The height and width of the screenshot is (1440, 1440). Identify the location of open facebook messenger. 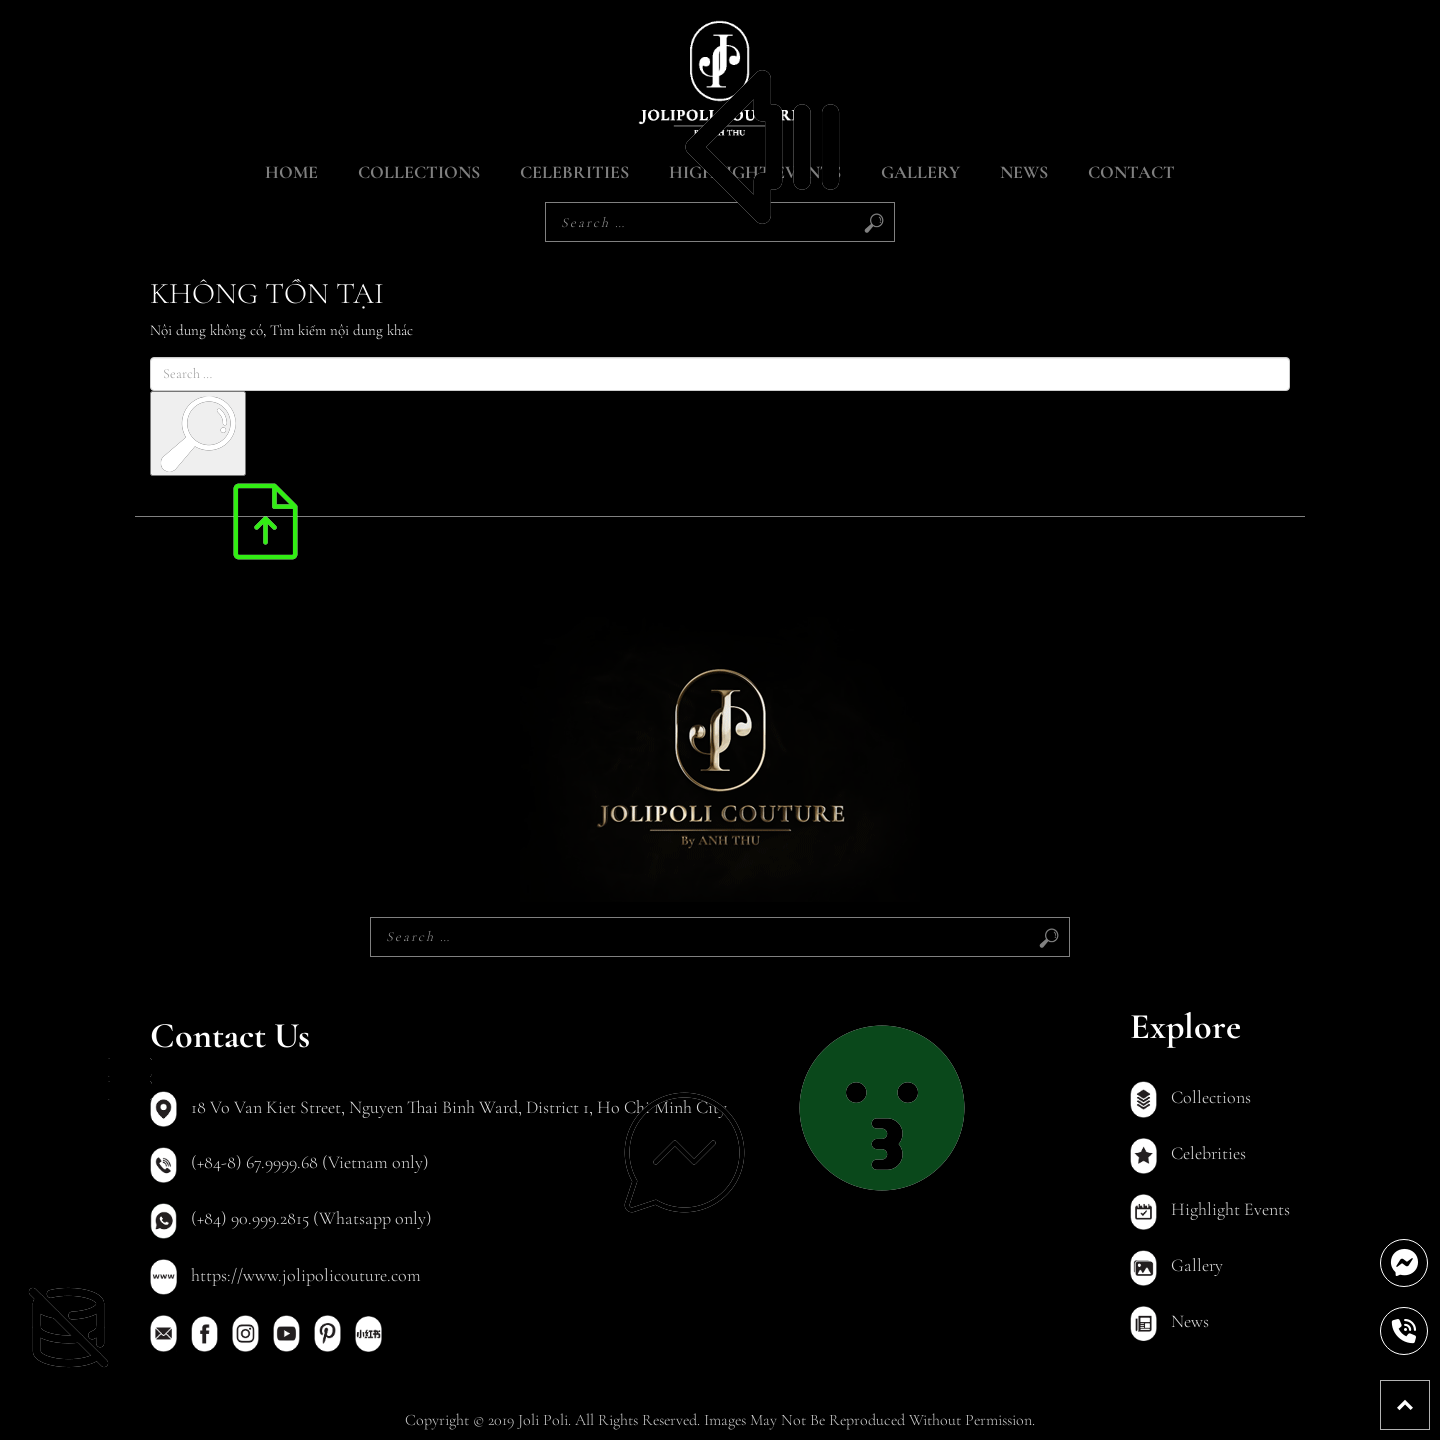
(684, 1152).